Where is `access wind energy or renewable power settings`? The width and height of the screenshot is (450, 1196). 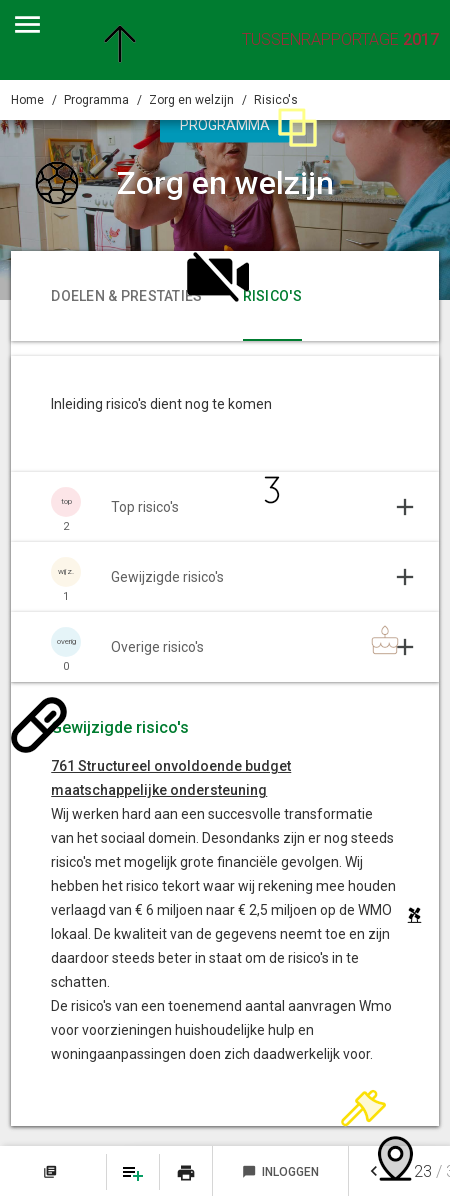 access wind energy or renewable power settings is located at coordinates (414, 915).